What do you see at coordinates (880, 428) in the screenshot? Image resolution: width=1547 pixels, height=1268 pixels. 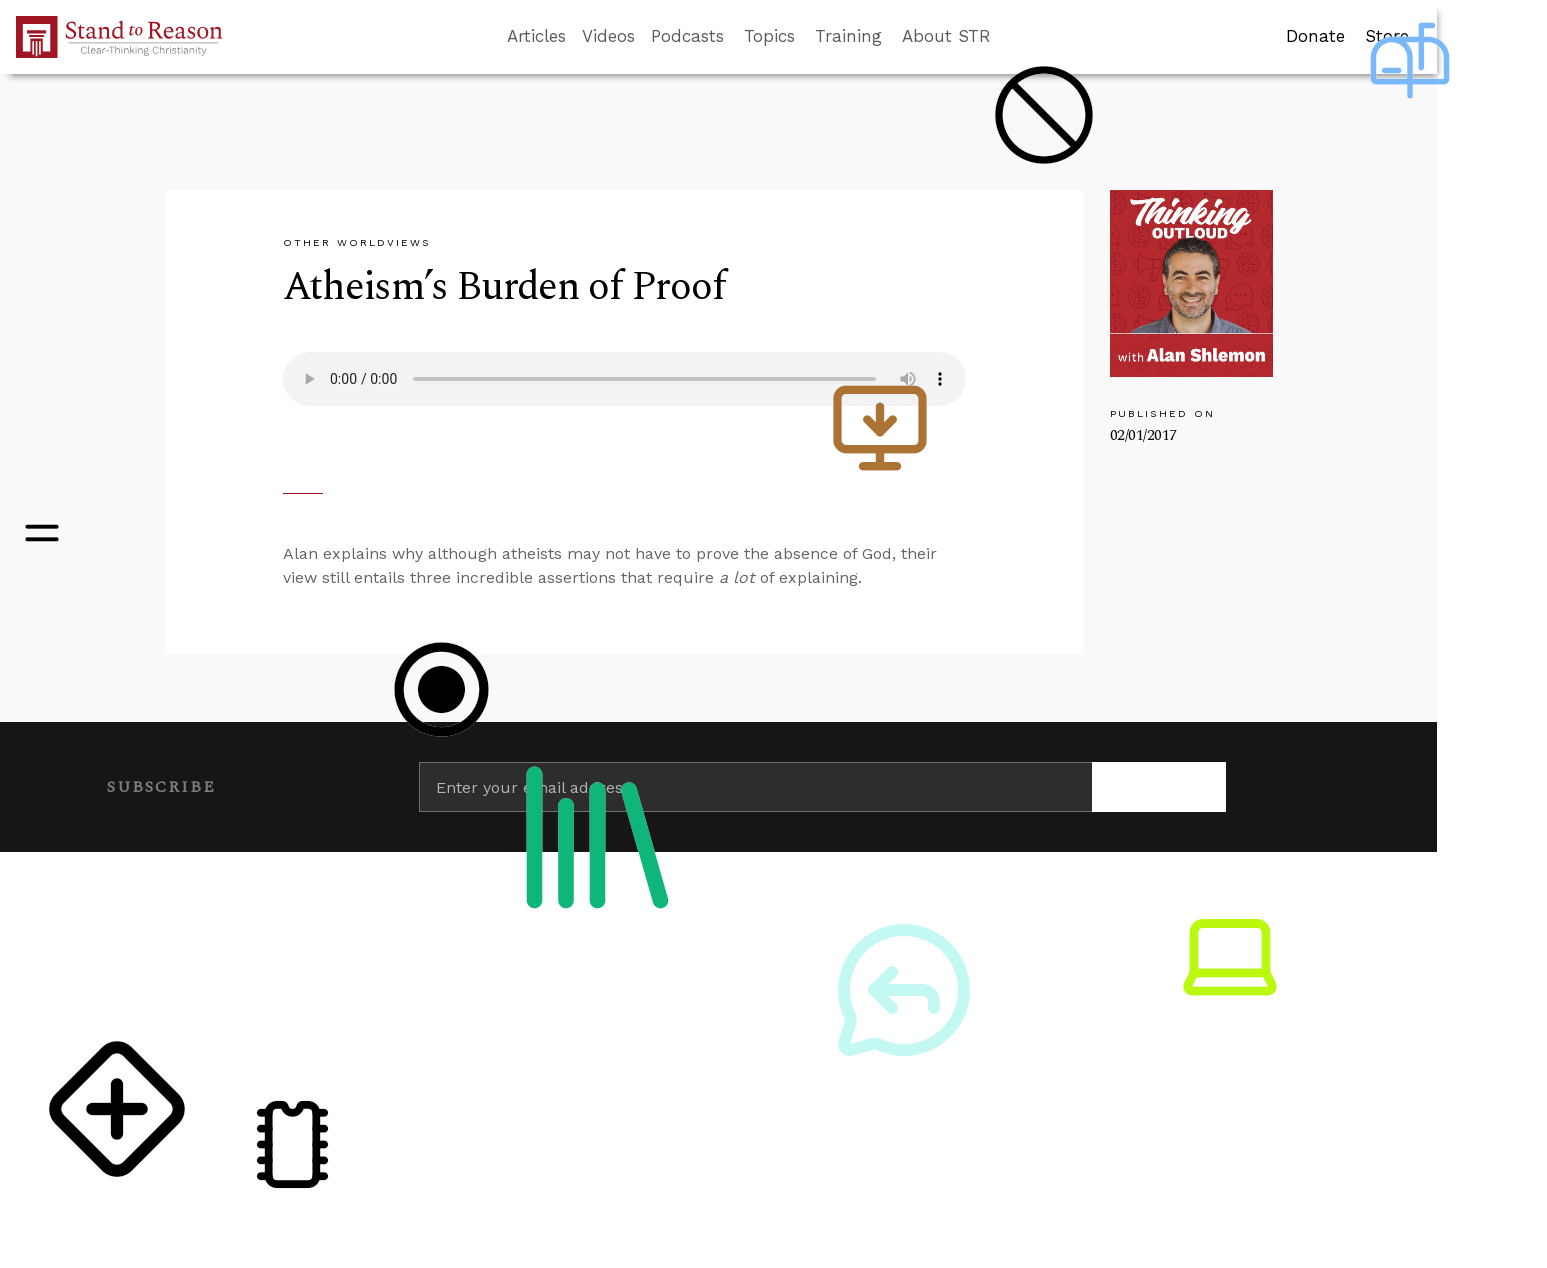 I see `download to computer` at bounding box center [880, 428].